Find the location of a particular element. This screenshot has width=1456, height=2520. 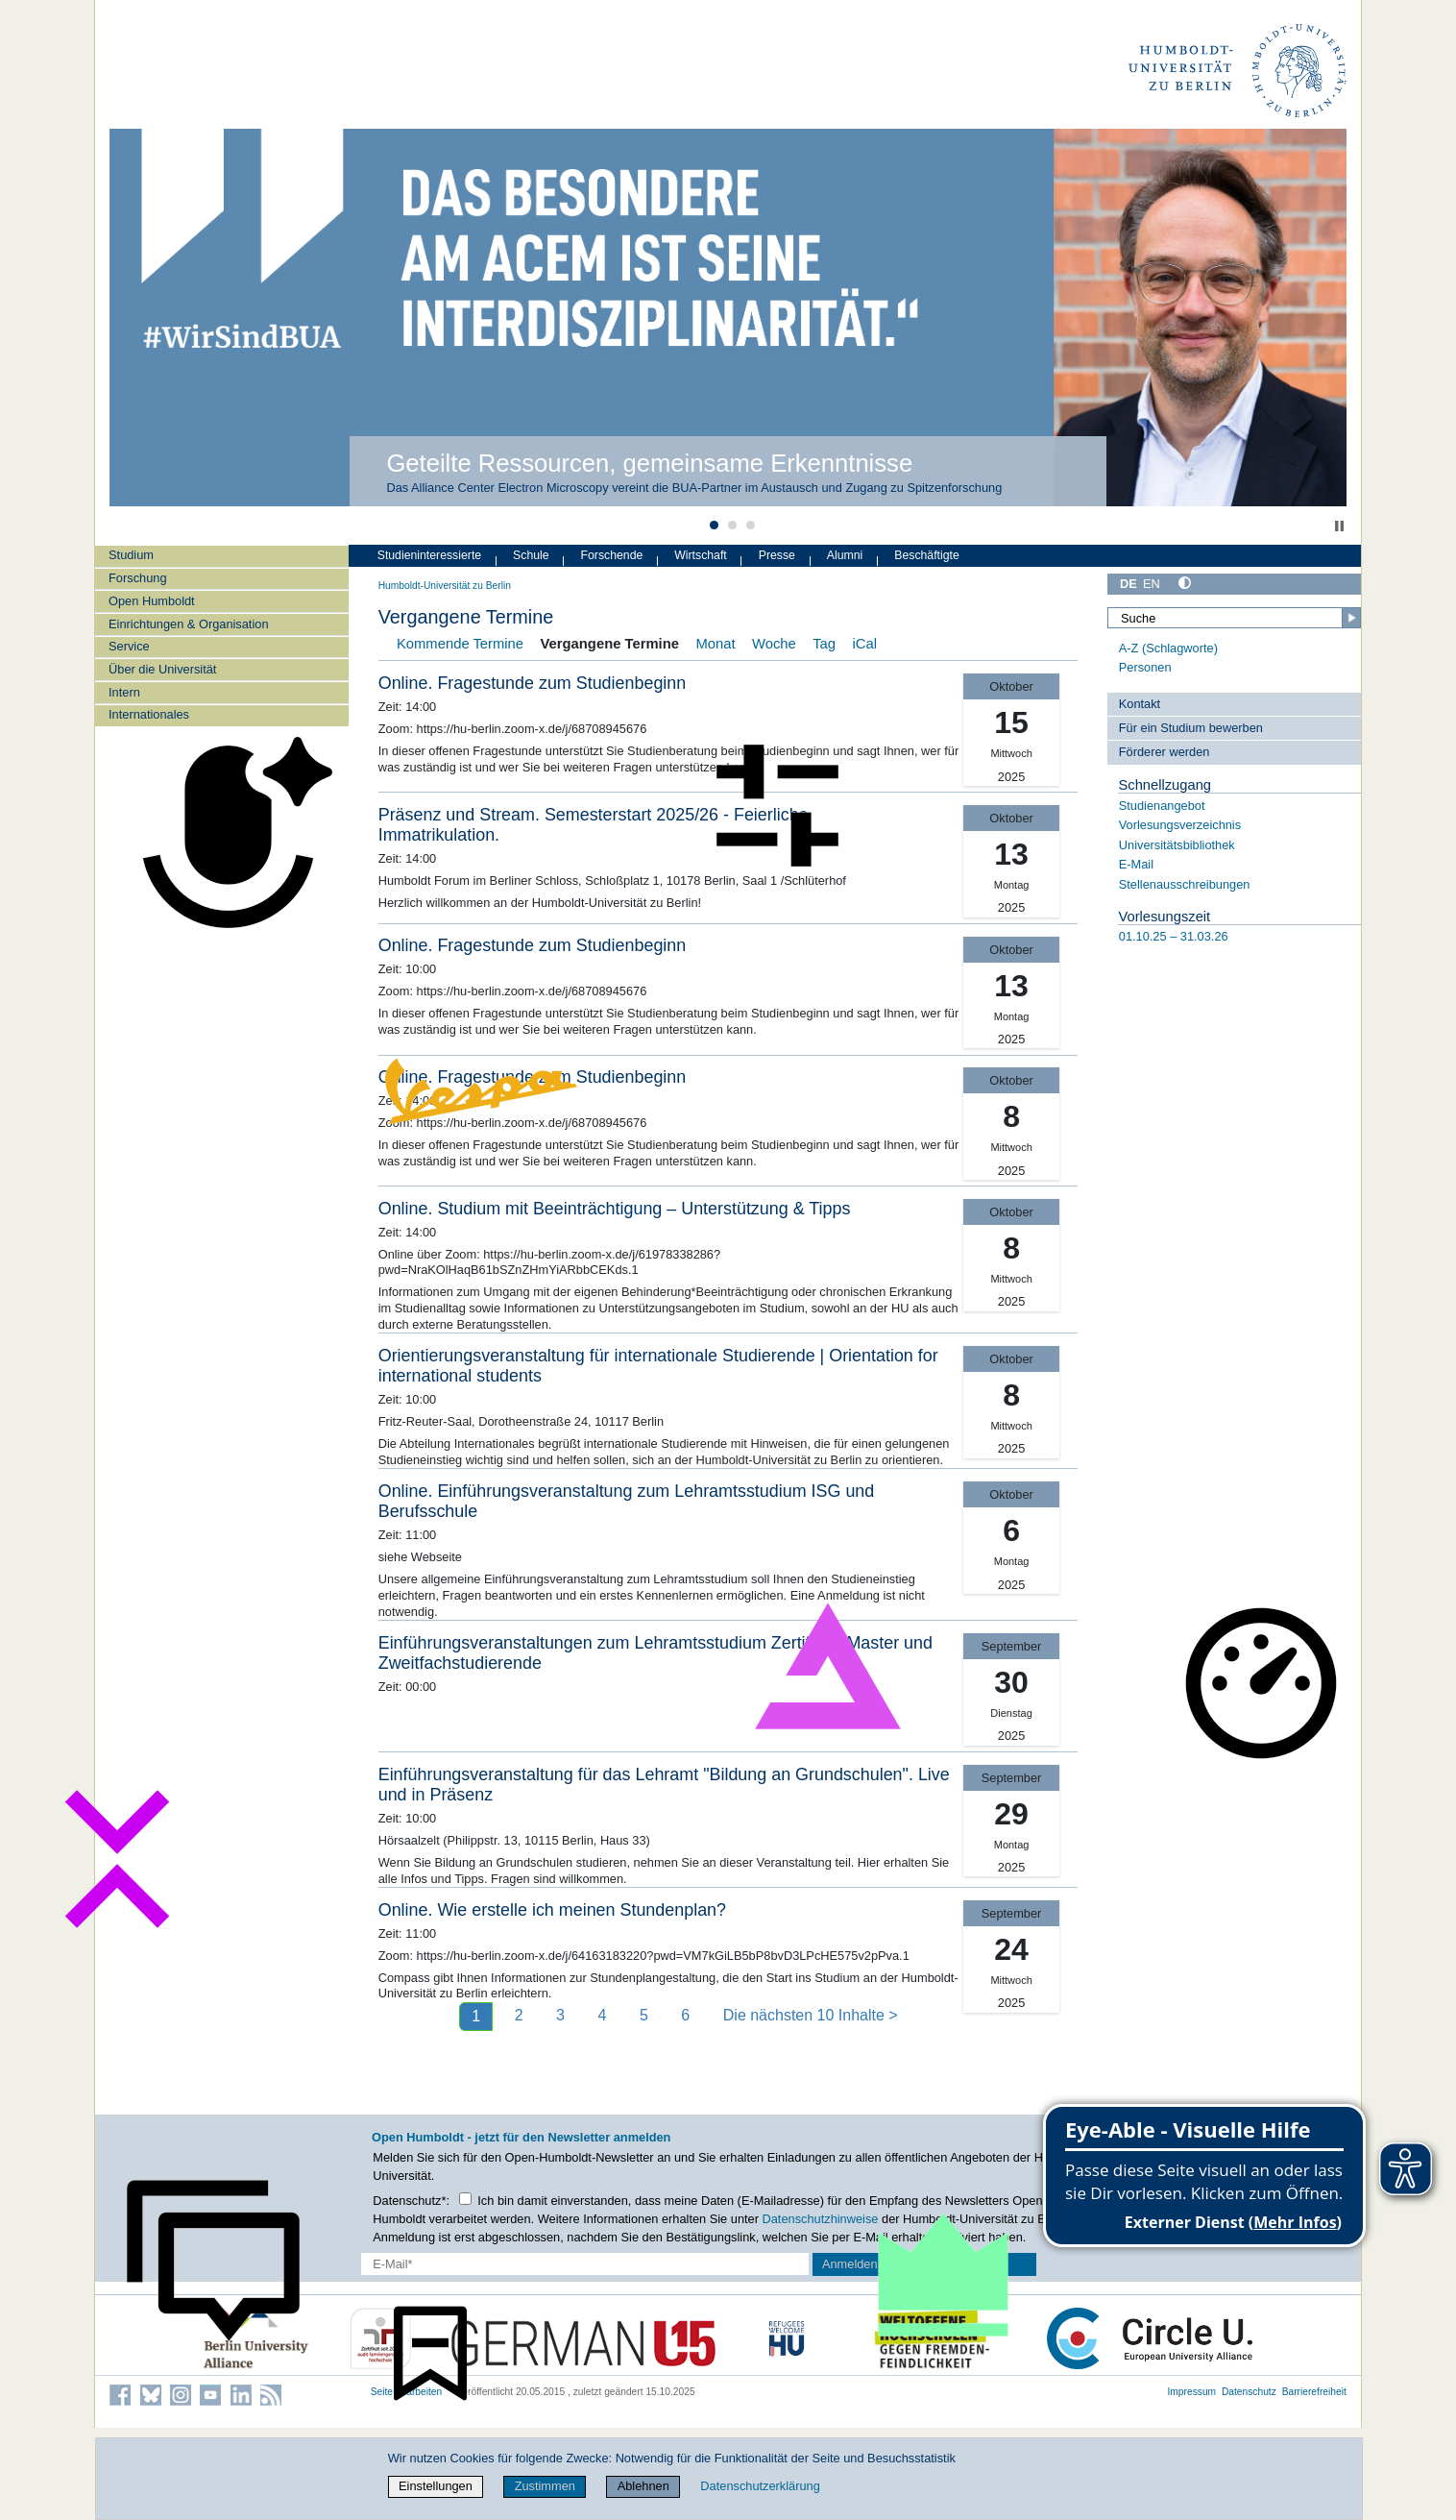

collapse or contract content vertically is located at coordinates (117, 1859).